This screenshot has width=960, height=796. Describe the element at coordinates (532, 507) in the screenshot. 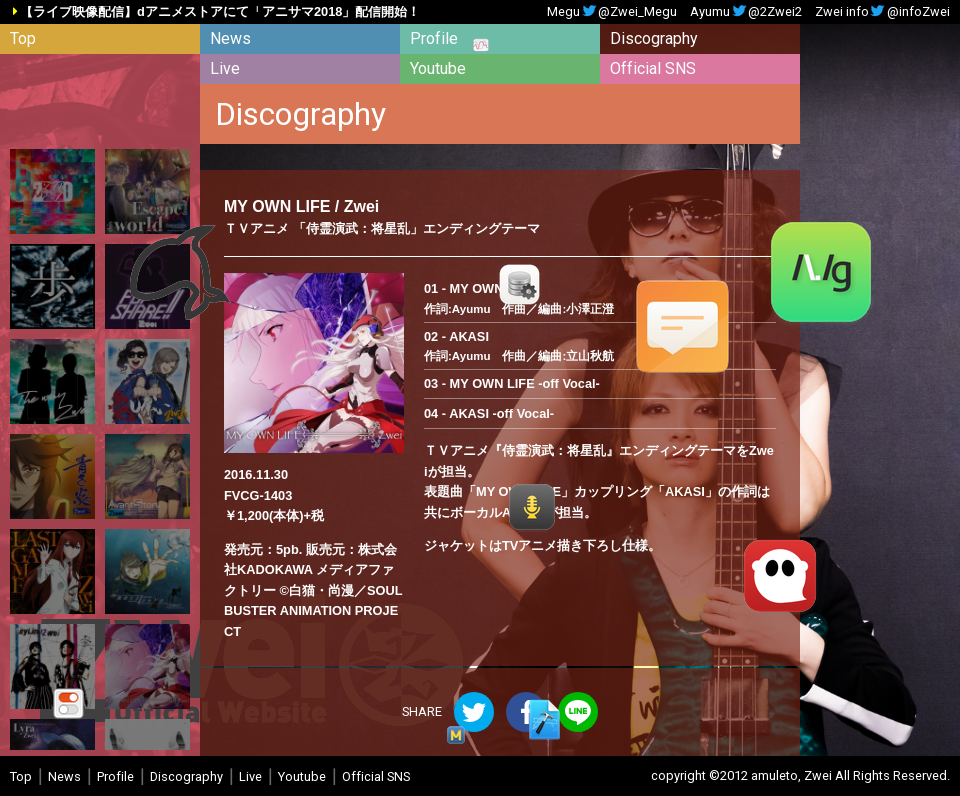

I see `open amarok podcast app` at that location.